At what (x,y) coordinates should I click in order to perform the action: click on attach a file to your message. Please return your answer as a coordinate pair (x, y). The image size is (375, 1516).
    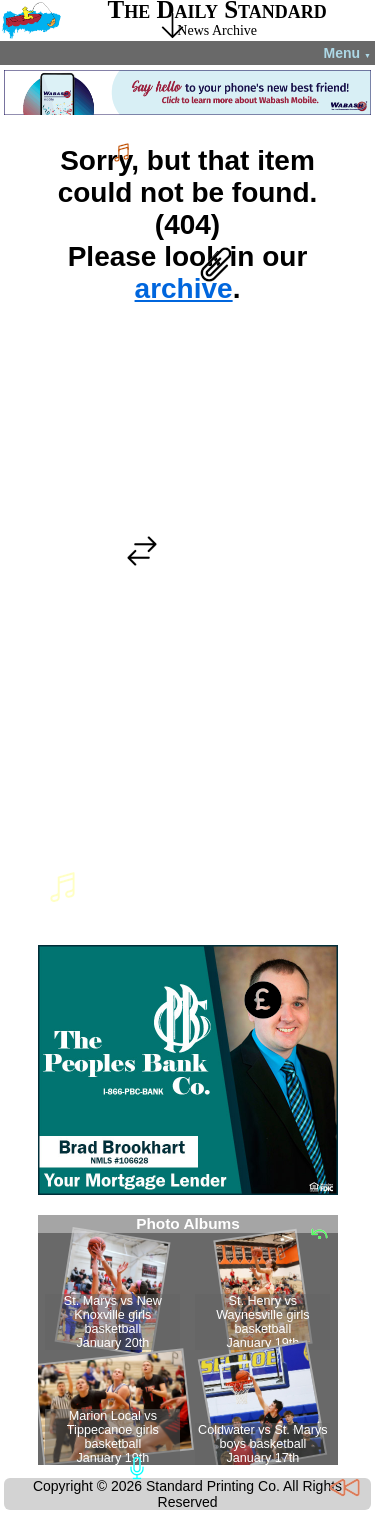
    Looking at the image, I should click on (216, 264).